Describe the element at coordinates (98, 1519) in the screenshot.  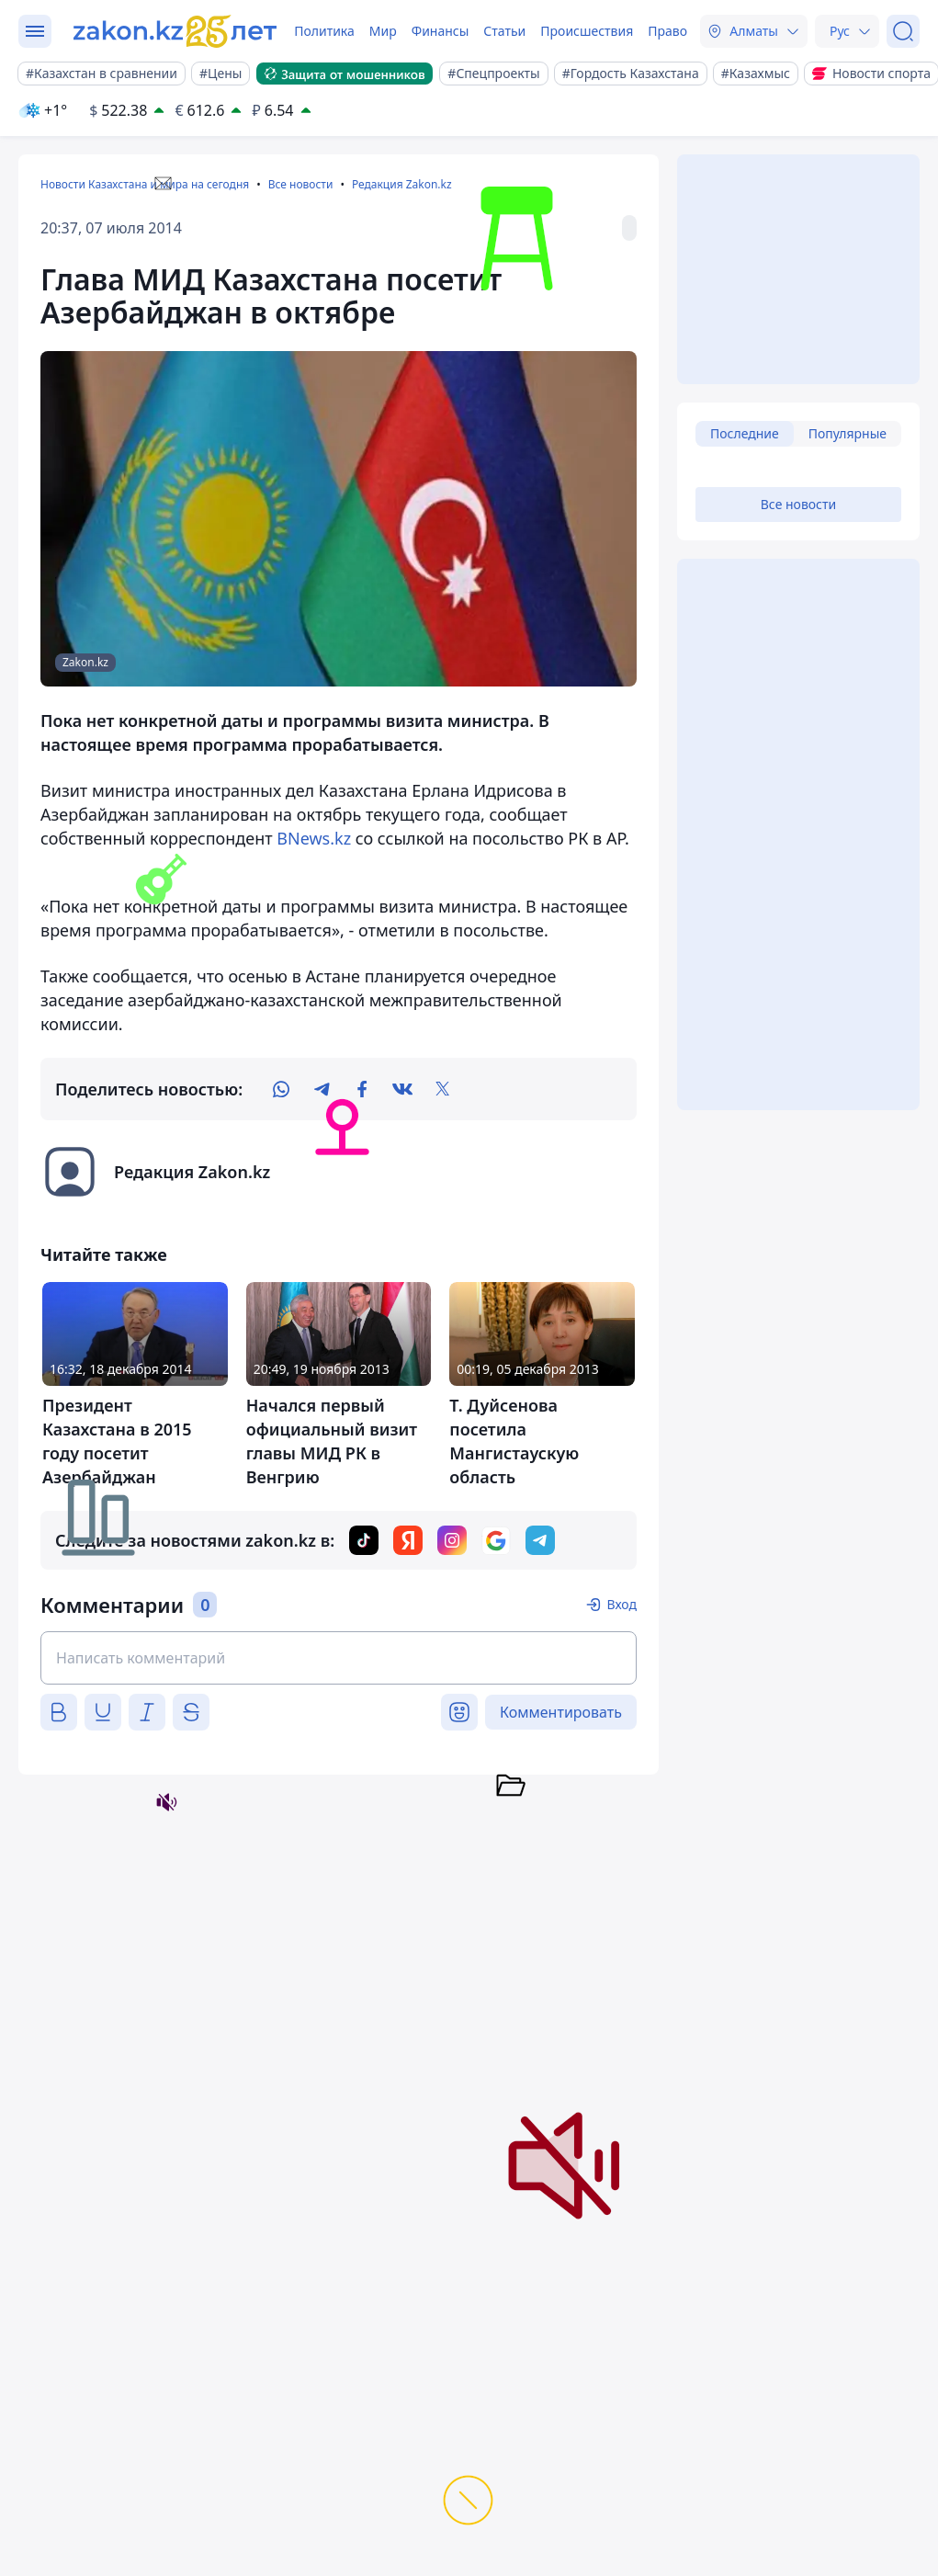
I see `align selected objects to the bottom edge` at that location.